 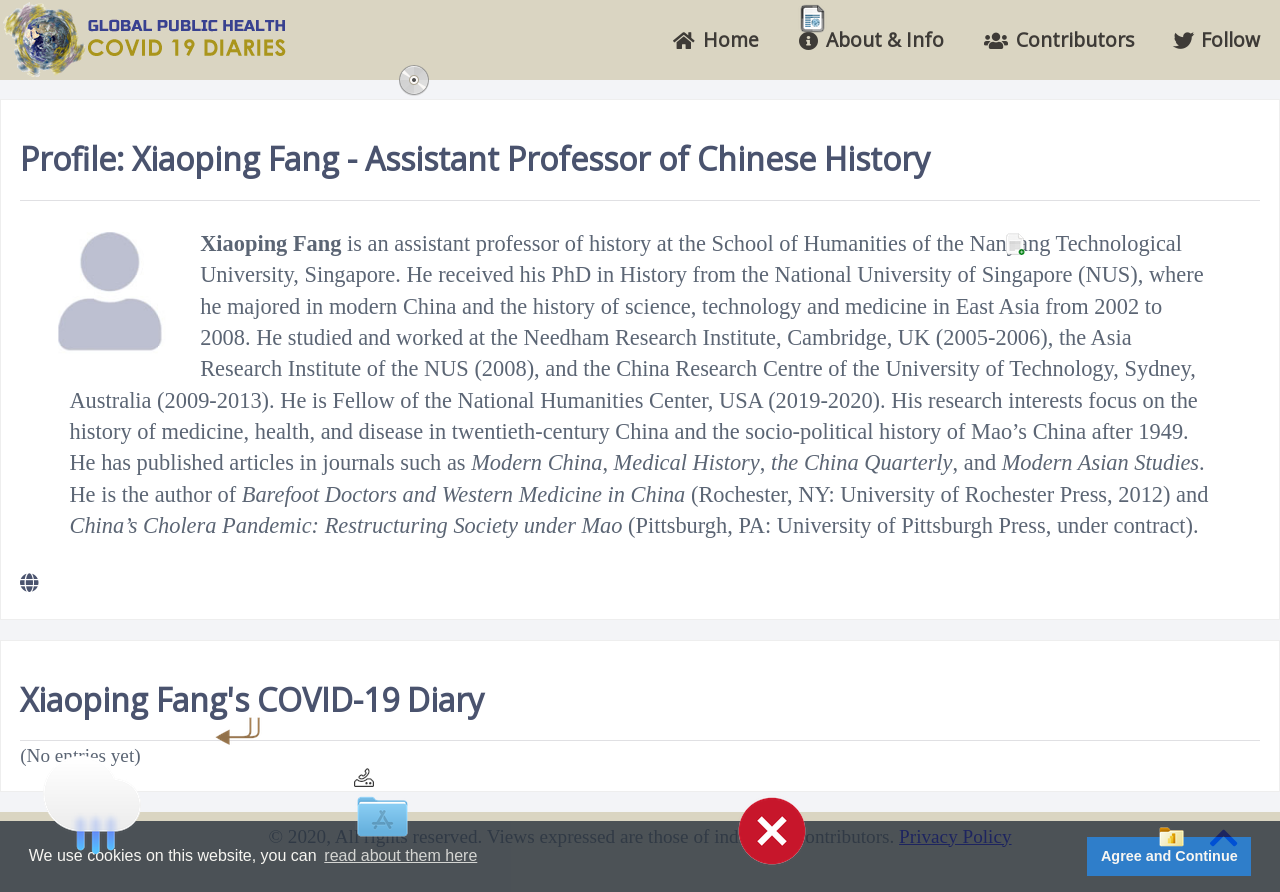 I want to click on open a web document file, so click(x=812, y=18).